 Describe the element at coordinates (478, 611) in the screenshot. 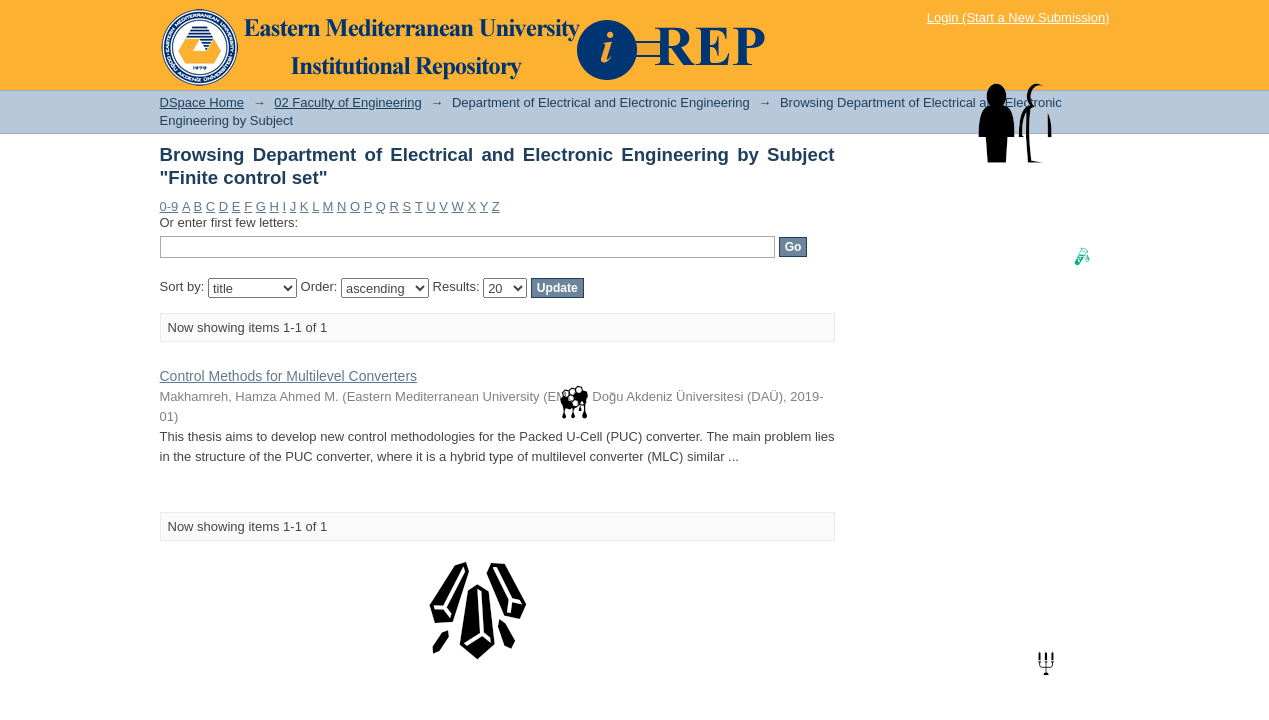

I see `view your collected crystals or gems` at that location.